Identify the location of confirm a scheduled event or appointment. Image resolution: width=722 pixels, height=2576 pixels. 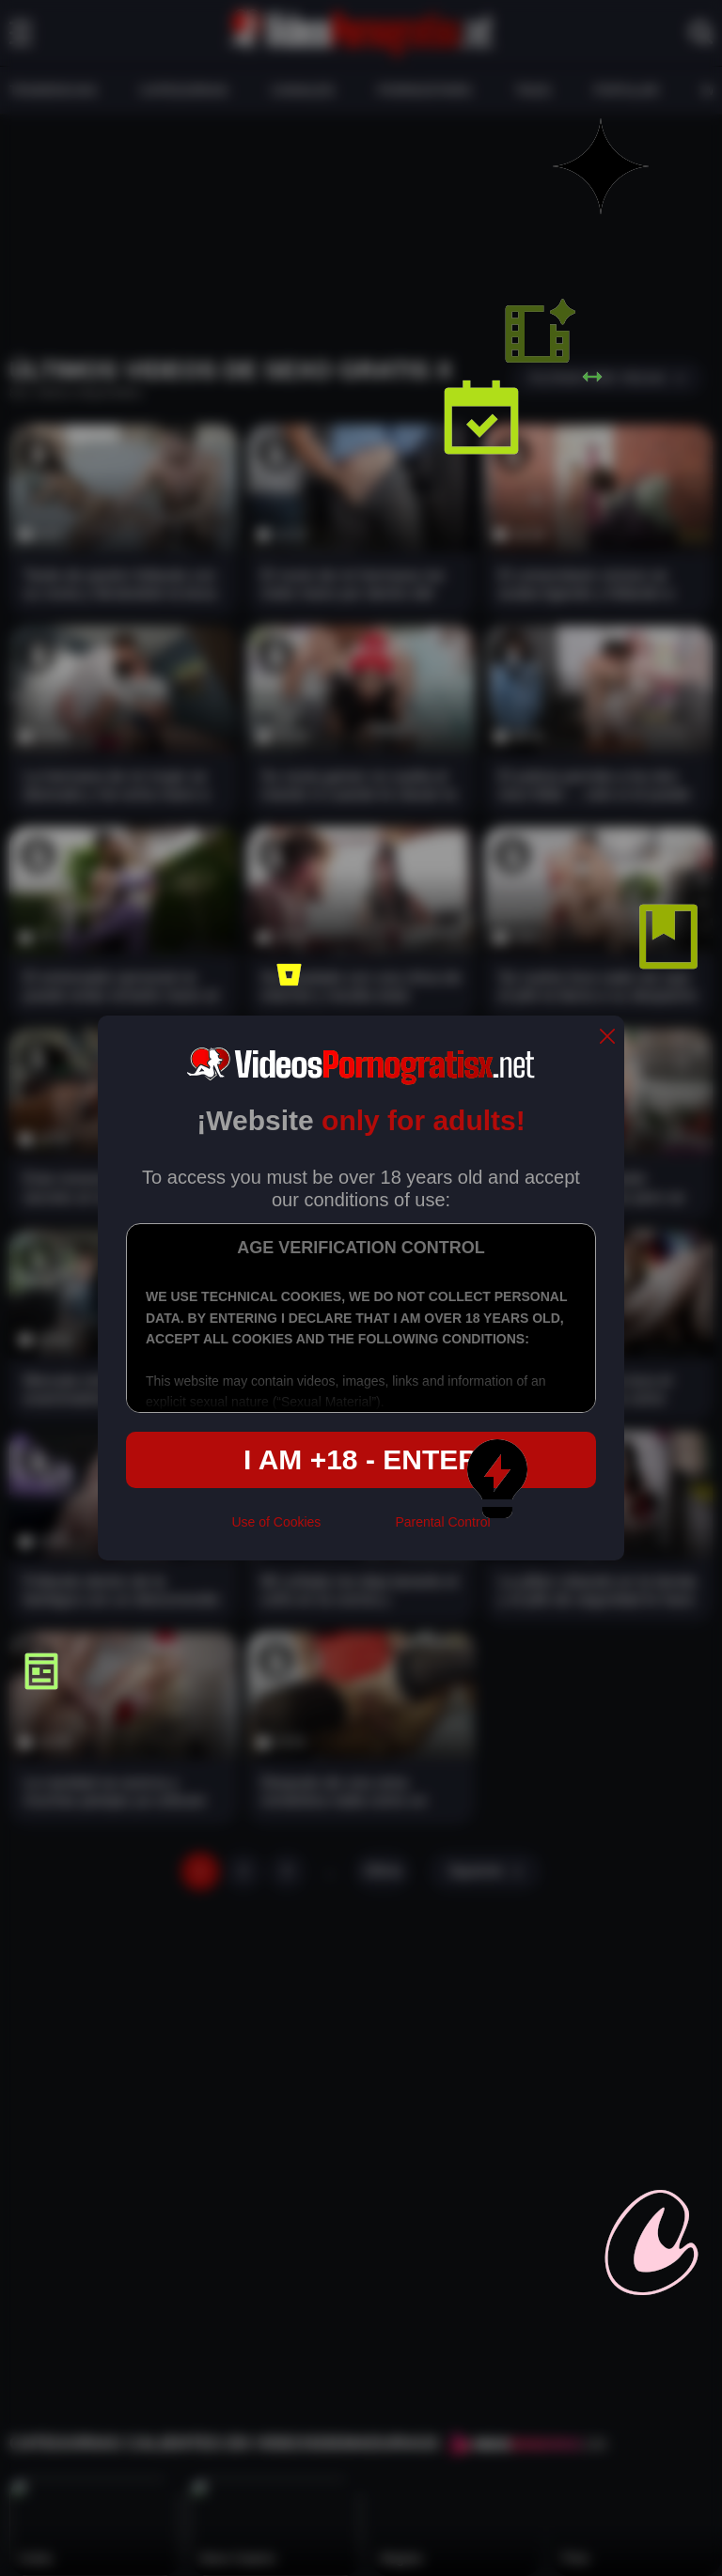
(481, 421).